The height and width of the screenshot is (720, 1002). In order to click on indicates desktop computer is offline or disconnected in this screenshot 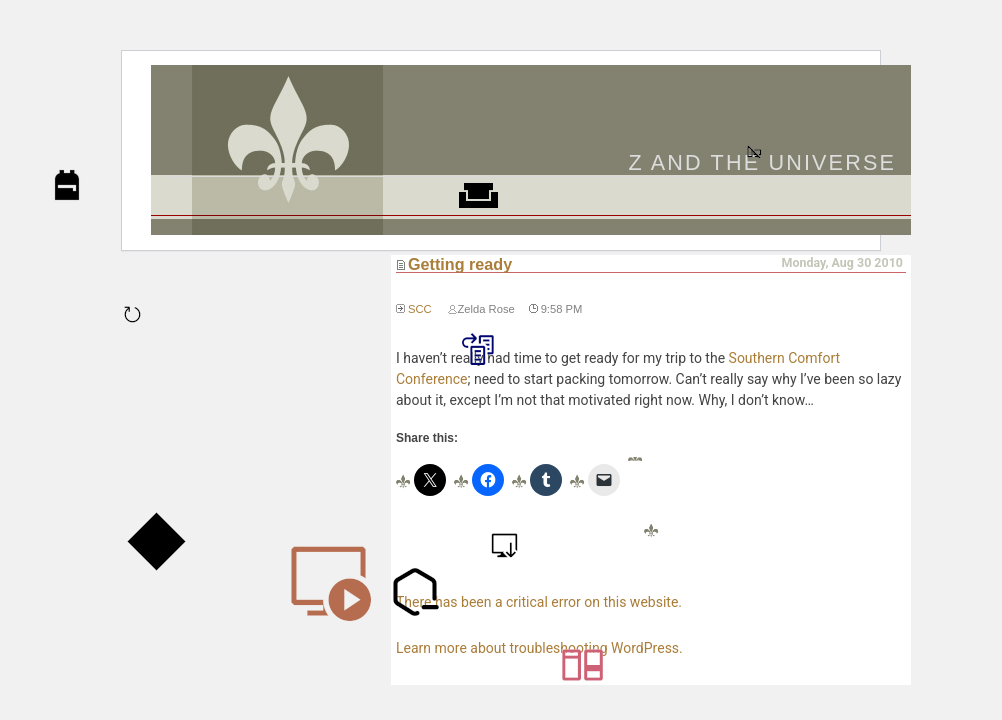, I will do `click(754, 152)`.